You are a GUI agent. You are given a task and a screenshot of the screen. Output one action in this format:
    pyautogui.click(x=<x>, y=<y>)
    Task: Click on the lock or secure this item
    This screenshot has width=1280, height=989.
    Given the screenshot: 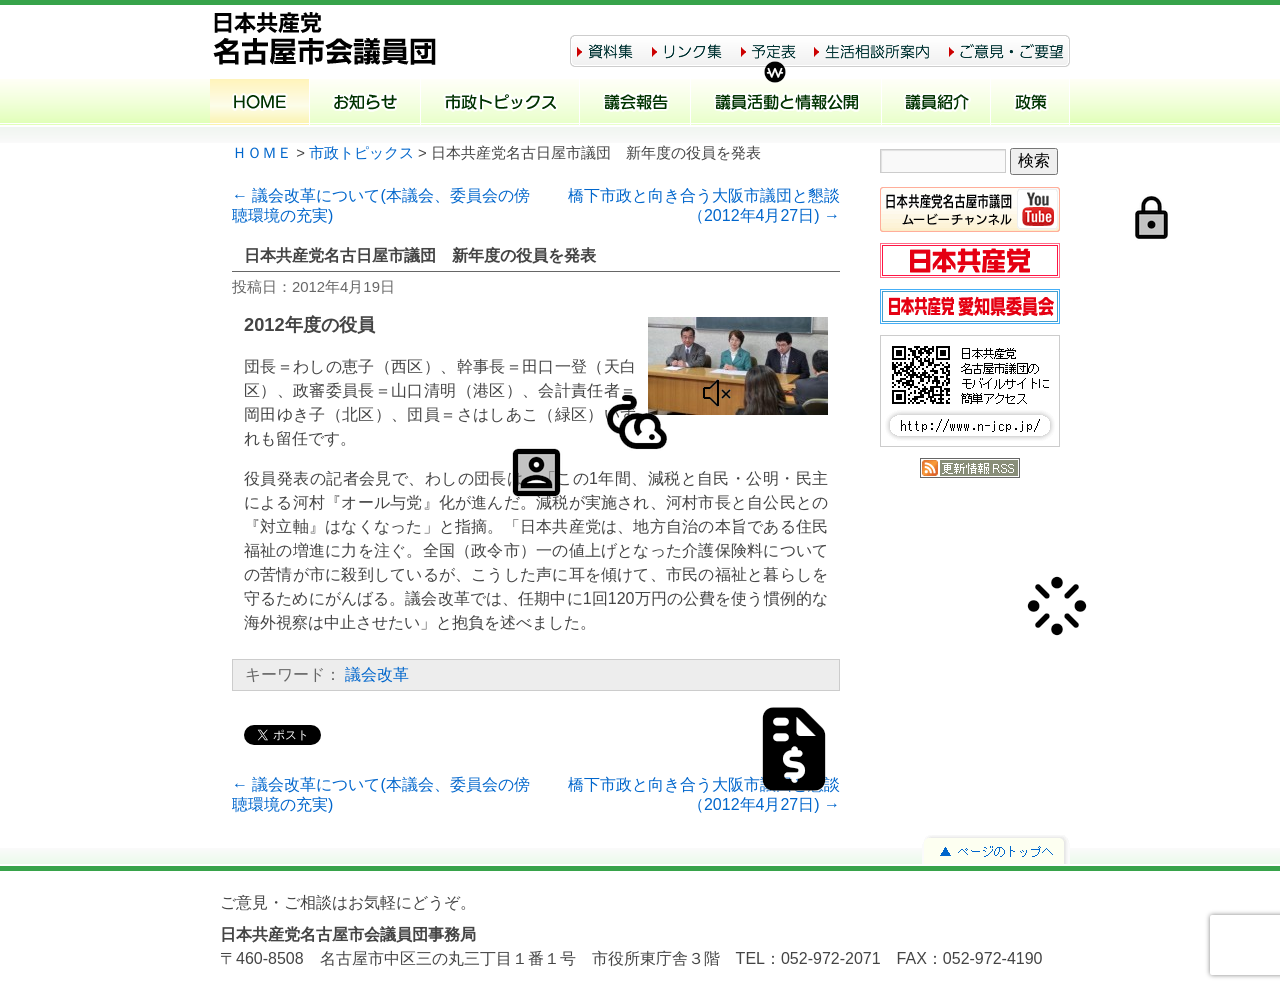 What is the action you would take?
    pyautogui.click(x=1151, y=218)
    